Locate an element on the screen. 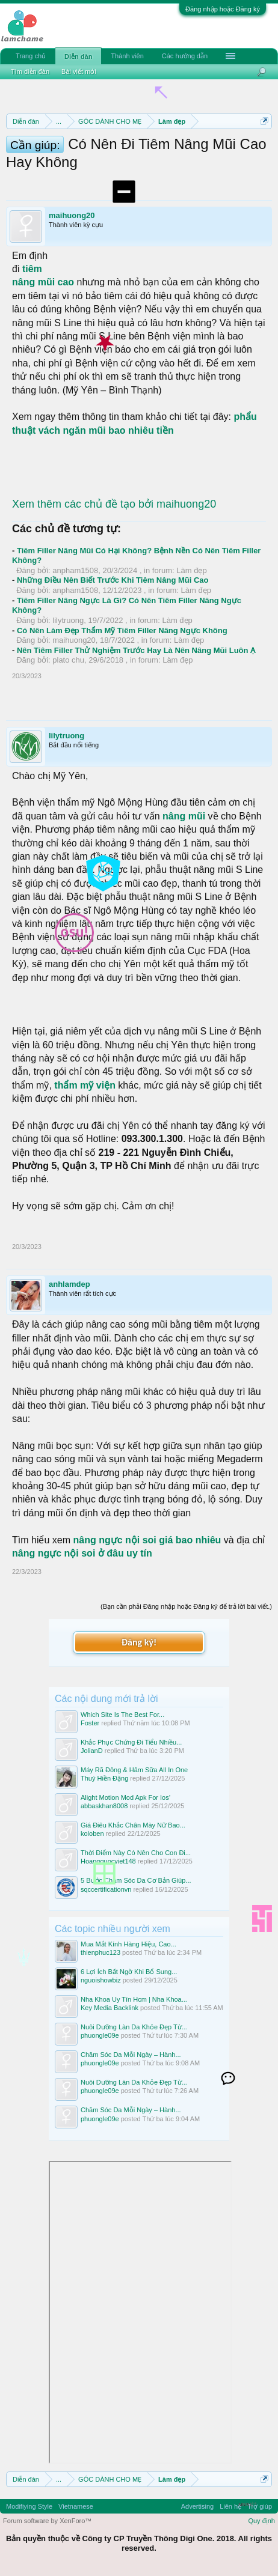 The image size is (278, 2576). visit abuse.ch website is located at coordinates (247, 2505).